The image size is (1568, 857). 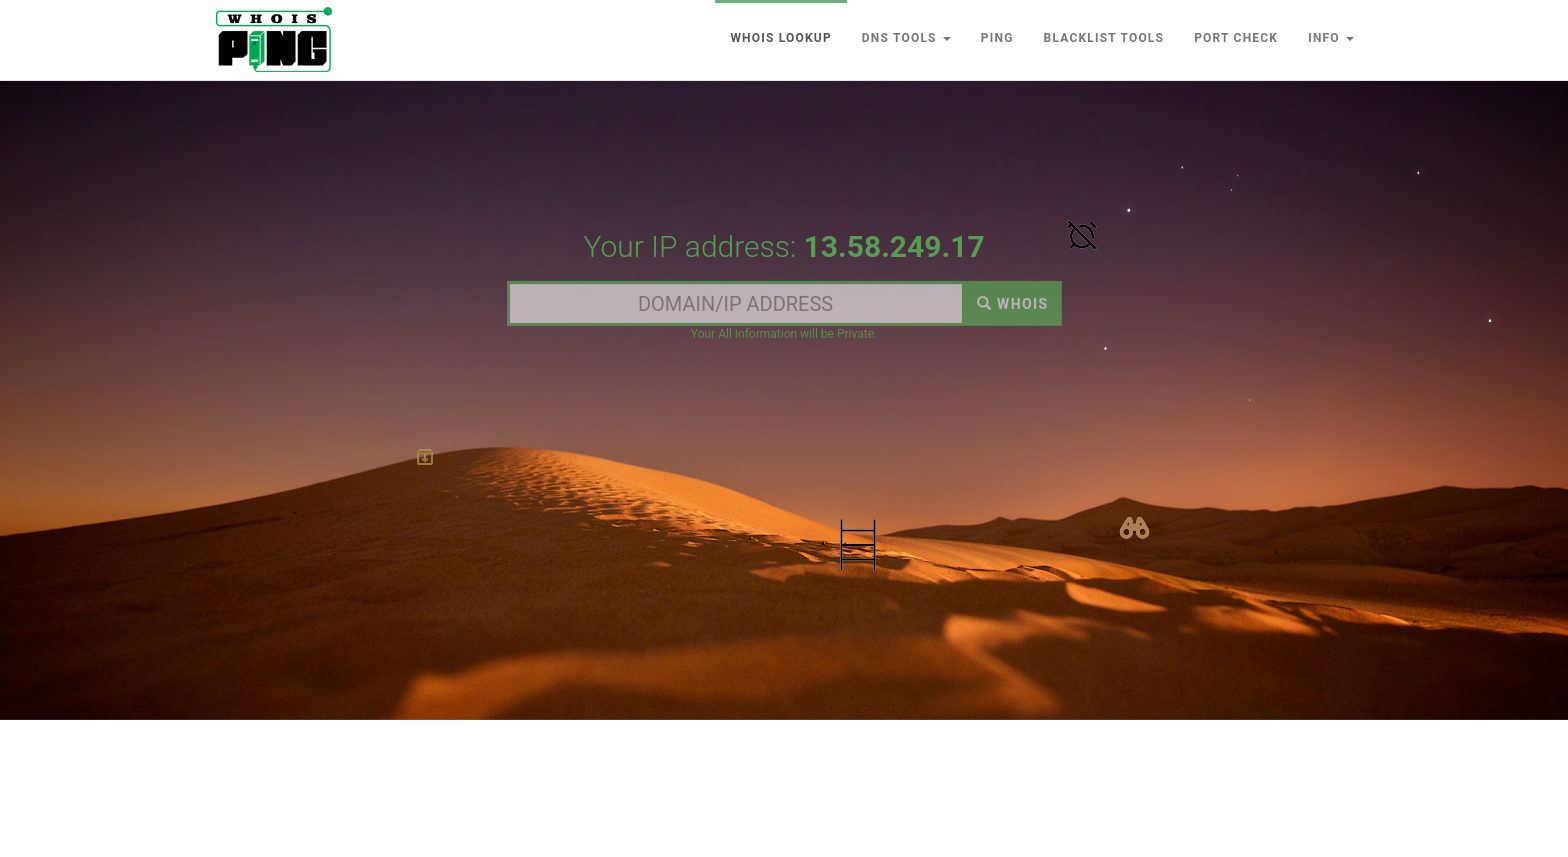 I want to click on disable or turn off alarm, so click(x=1082, y=235).